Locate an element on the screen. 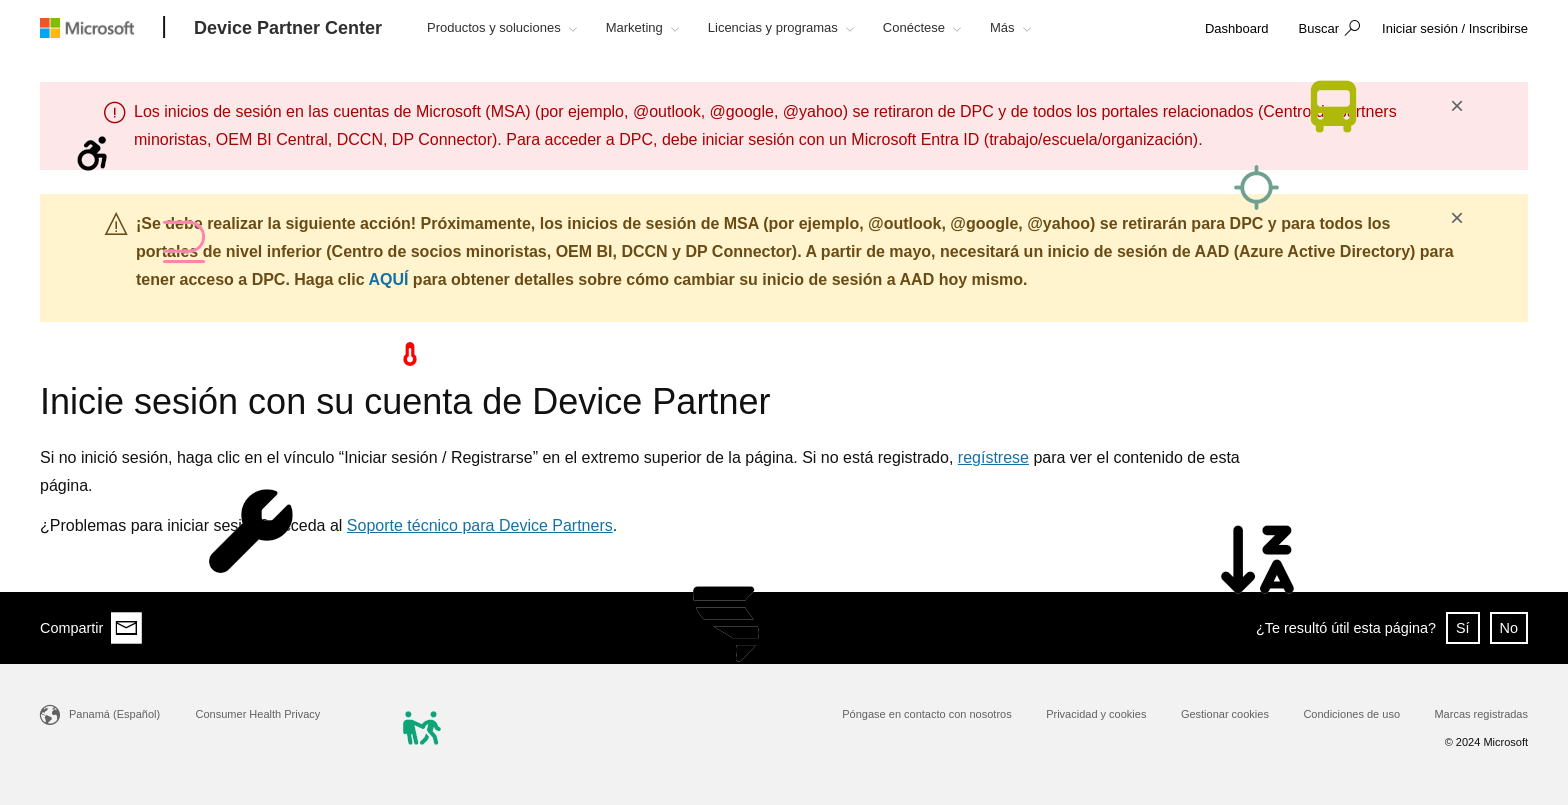 The width and height of the screenshot is (1568, 805). indicates a superset mathematical relationship is located at coordinates (183, 243).